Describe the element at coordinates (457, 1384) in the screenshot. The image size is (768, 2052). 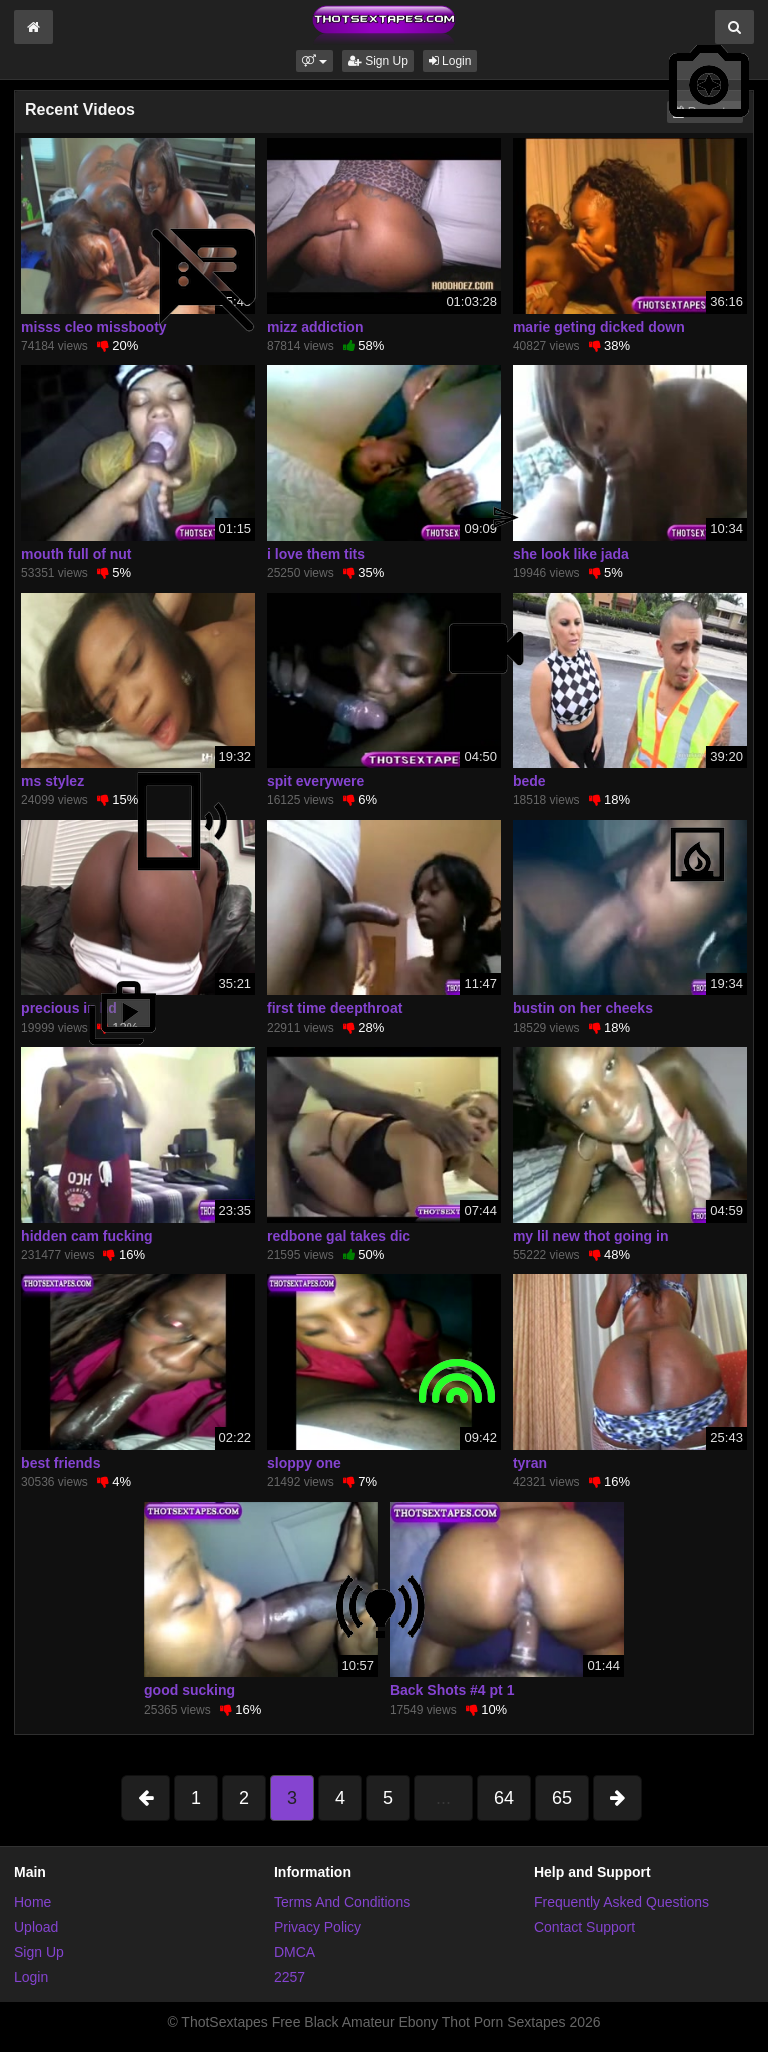
I see `indicates weather conditions showing a rainbow` at that location.